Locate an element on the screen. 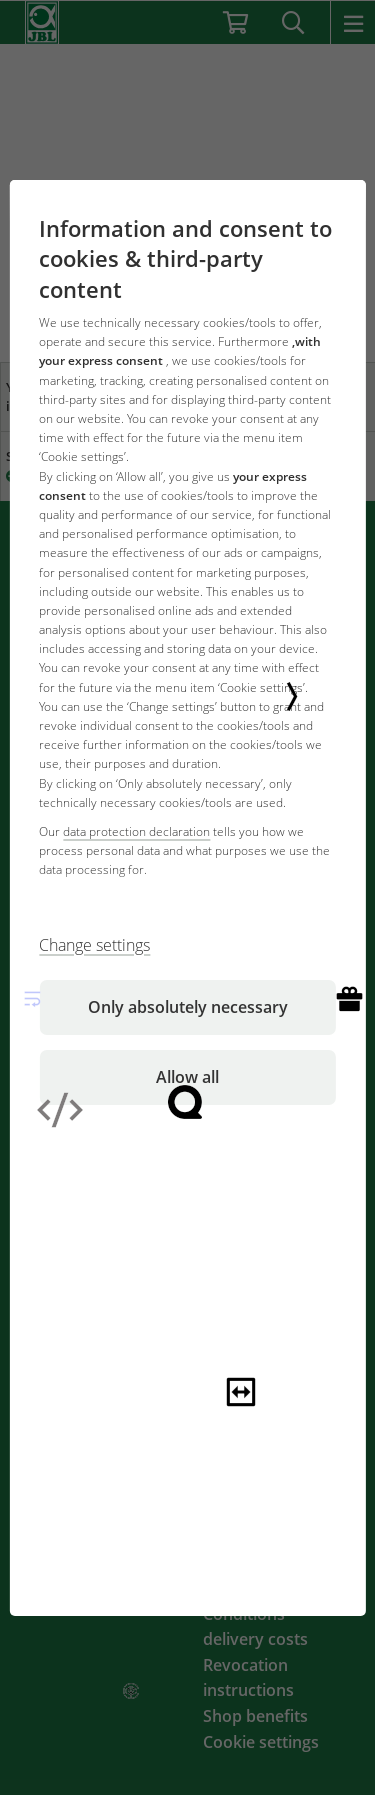  open the Quora app is located at coordinates (185, 1102).